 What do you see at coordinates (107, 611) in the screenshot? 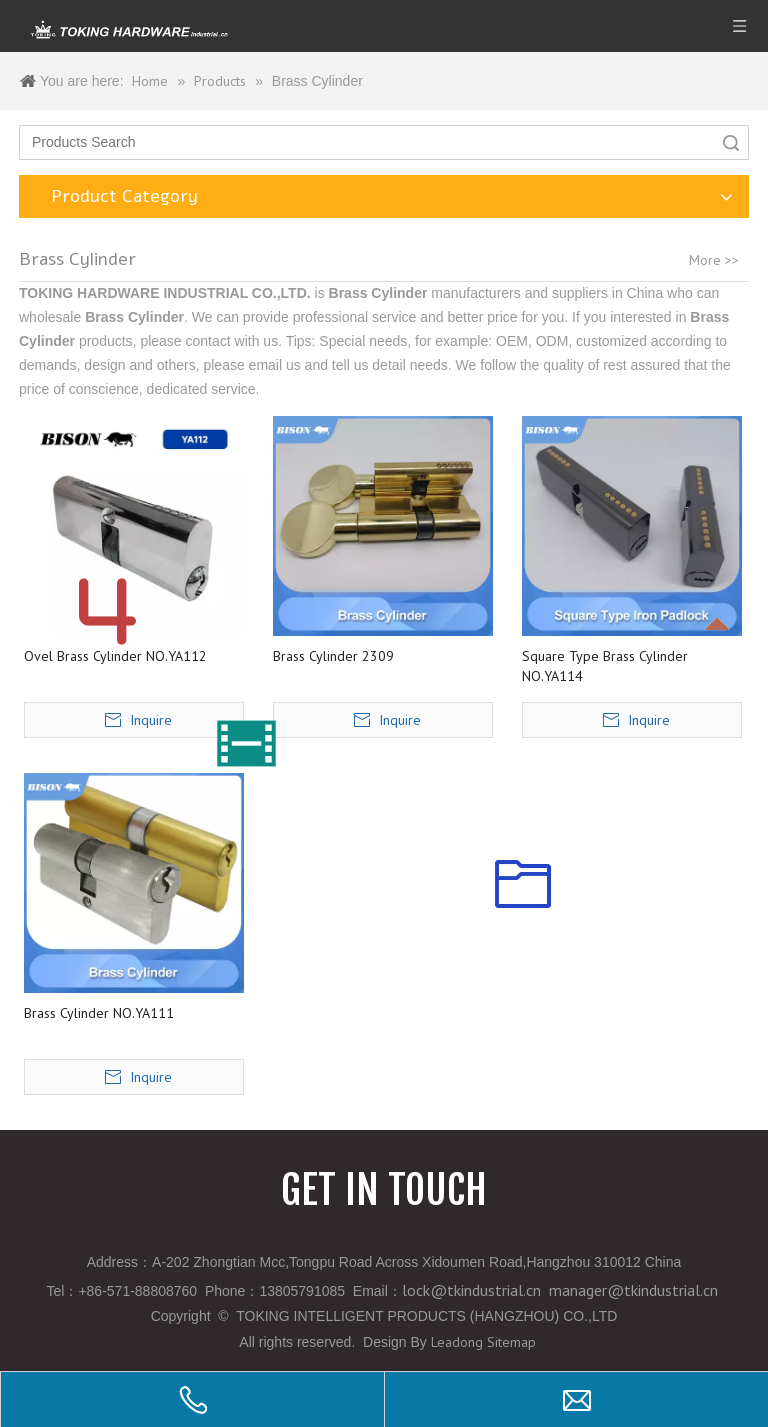
I see `numeric indicator showing the number four` at bounding box center [107, 611].